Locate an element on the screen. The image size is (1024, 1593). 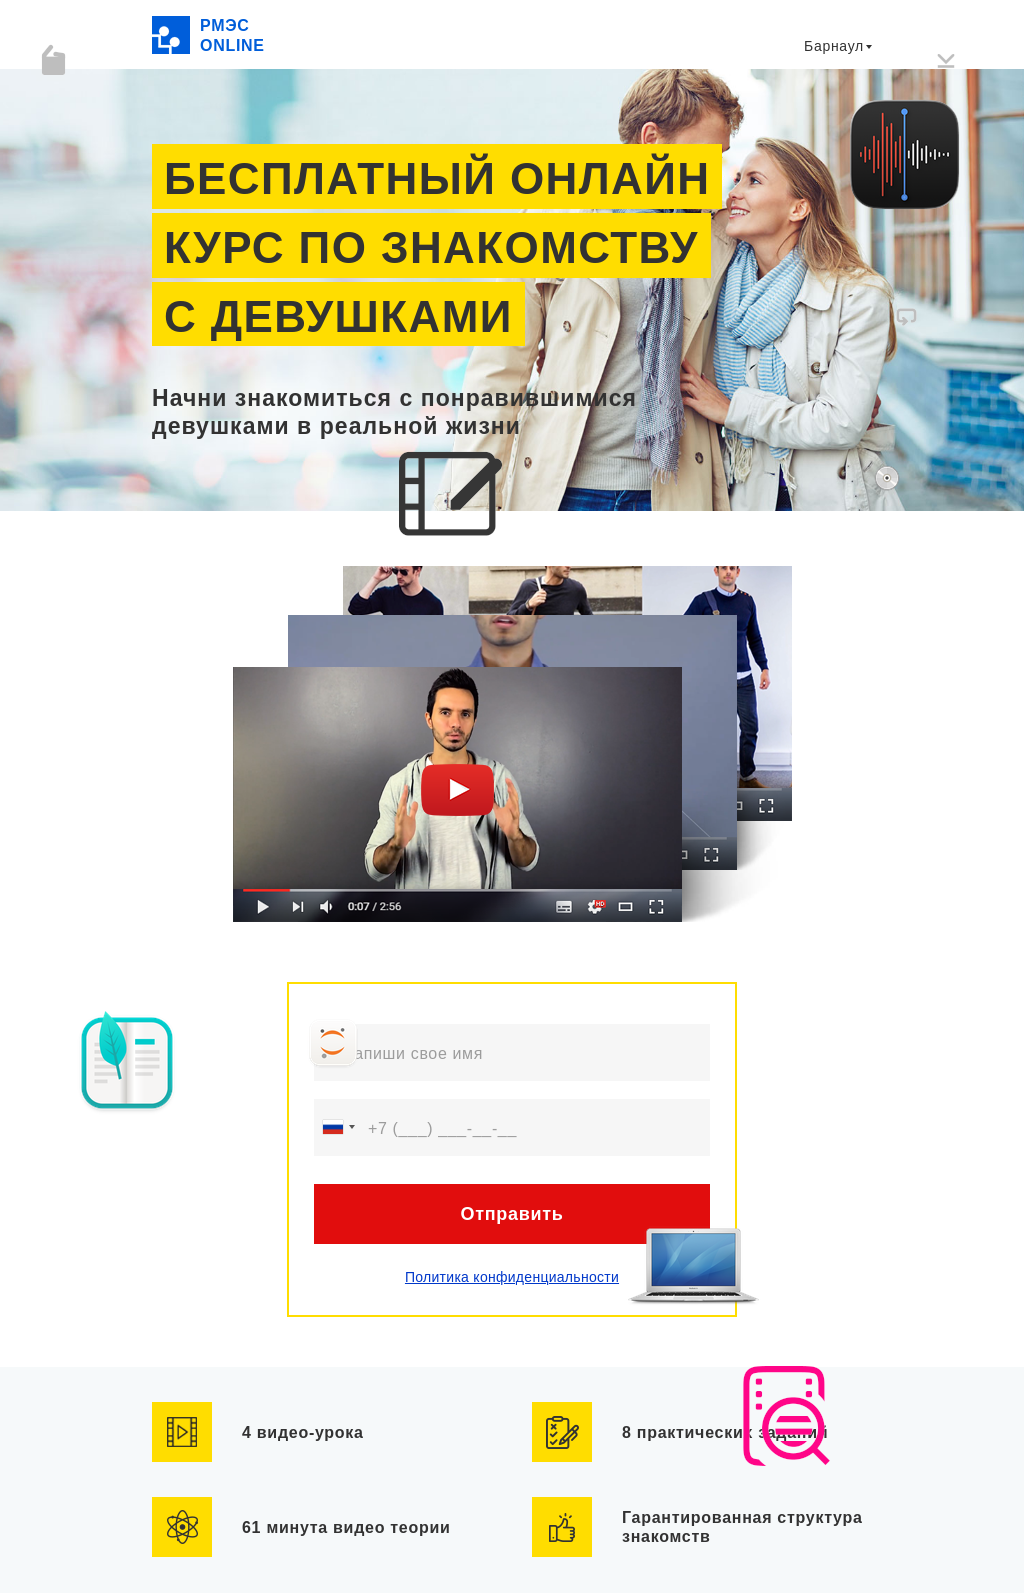
open voice memos app is located at coordinates (904, 154).